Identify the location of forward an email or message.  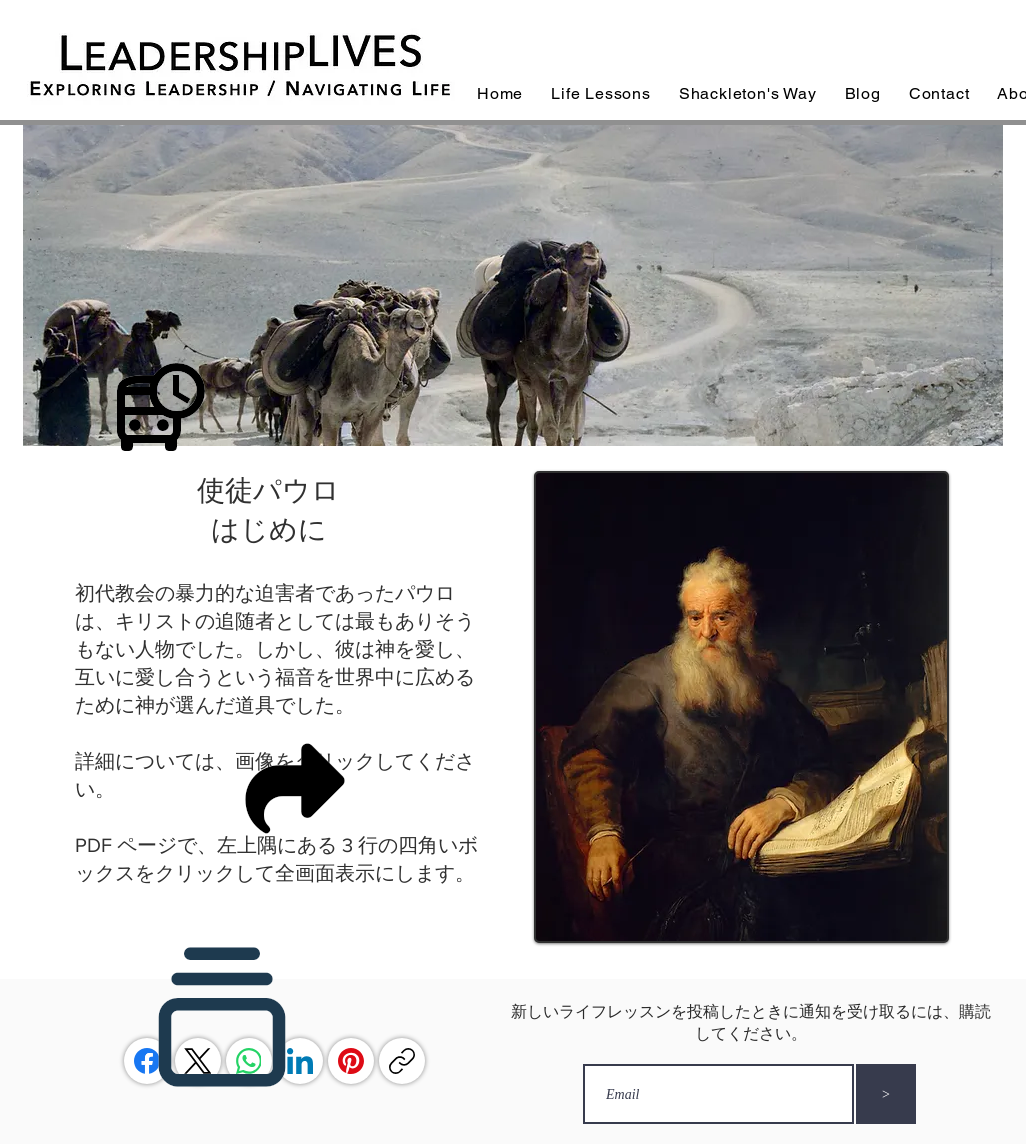
(295, 790).